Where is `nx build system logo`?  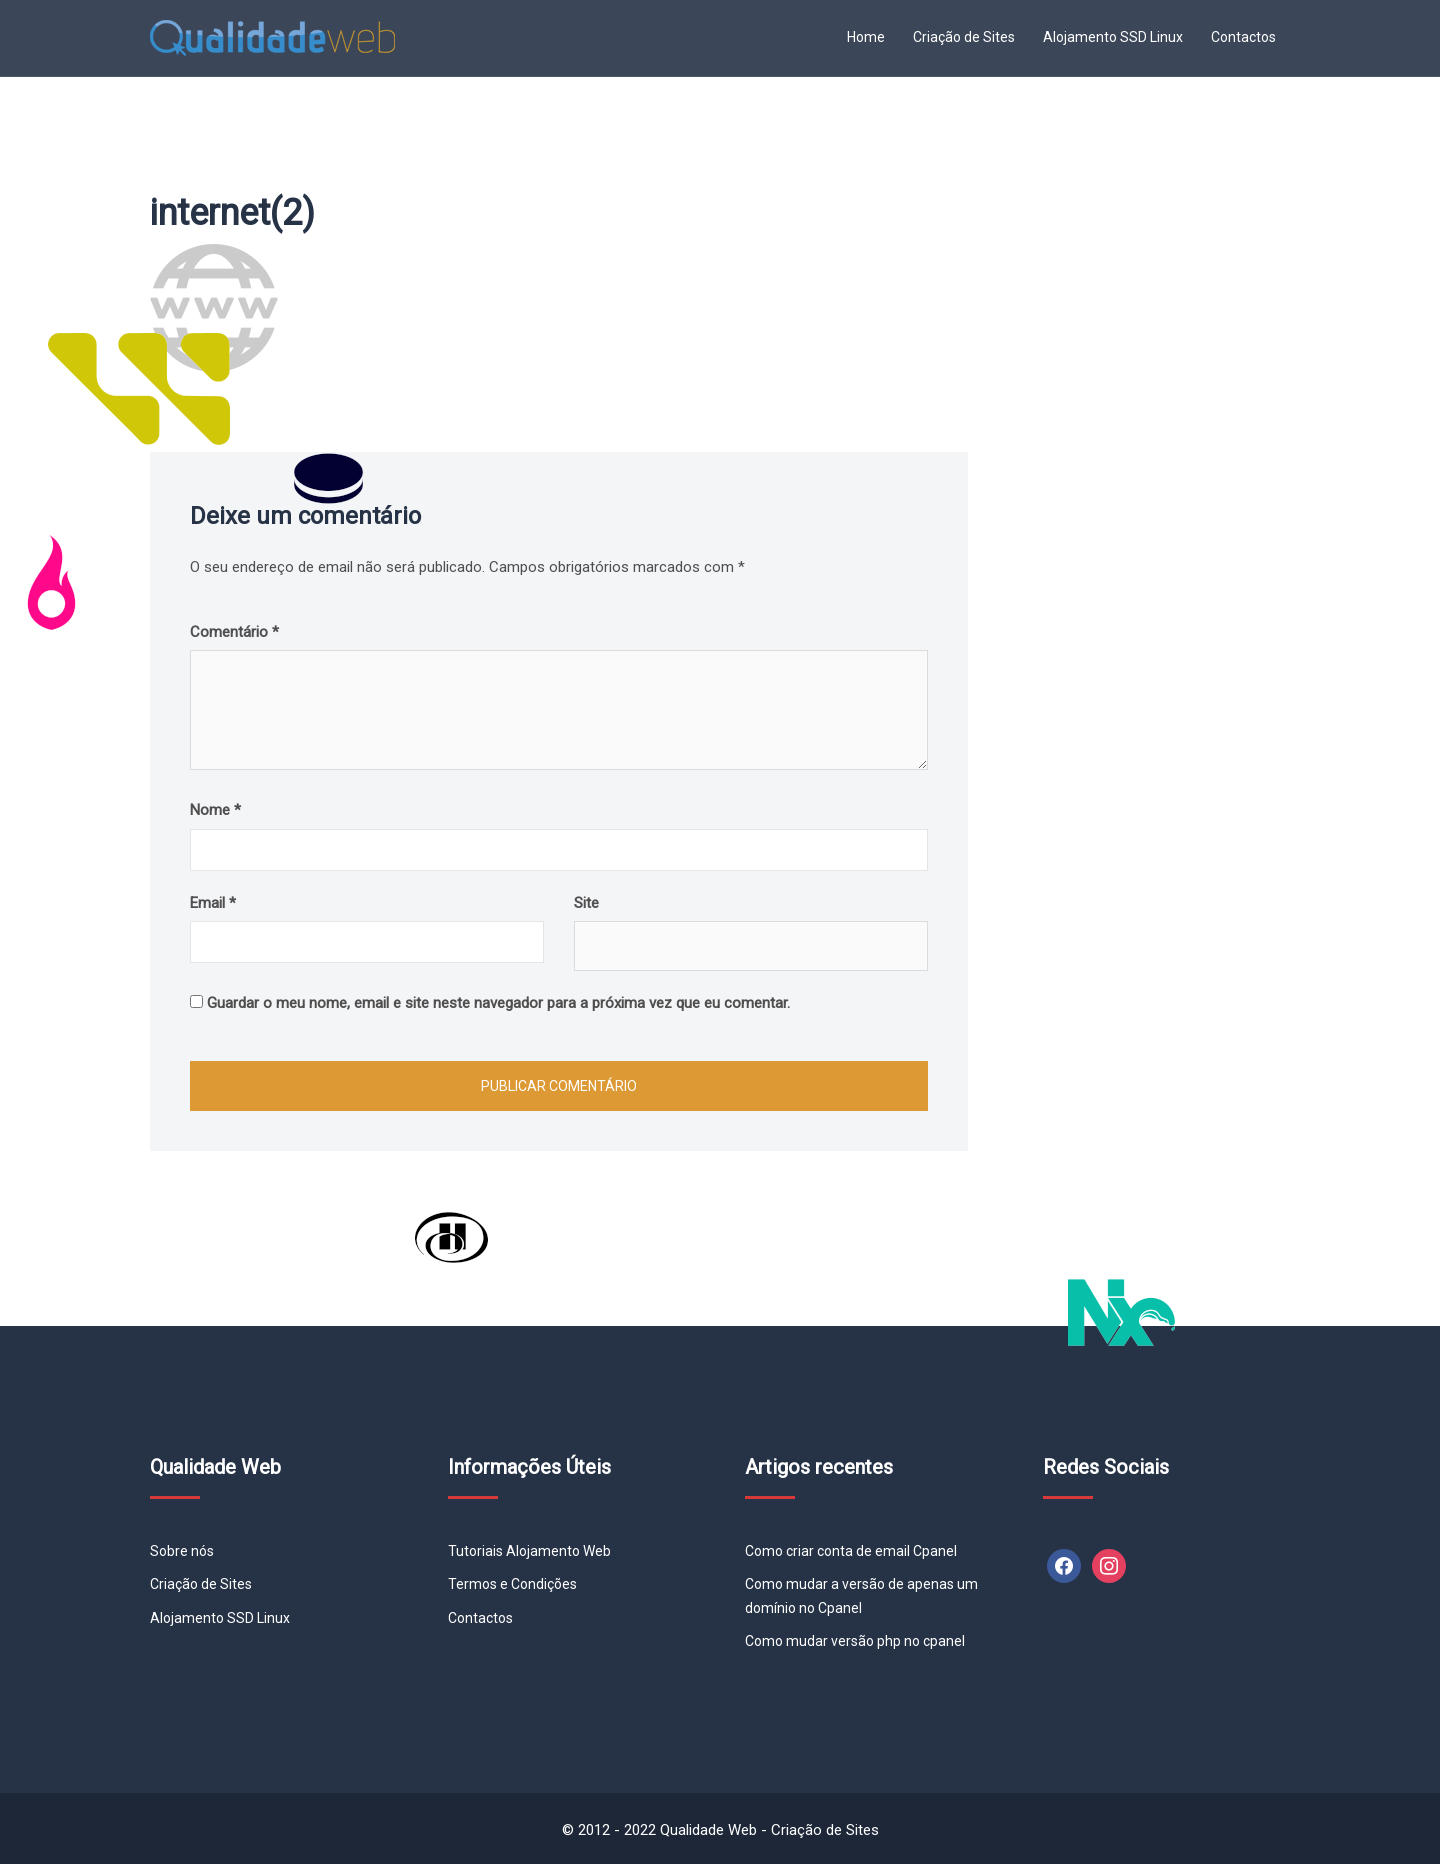
nx build system logo is located at coordinates (1121, 1312).